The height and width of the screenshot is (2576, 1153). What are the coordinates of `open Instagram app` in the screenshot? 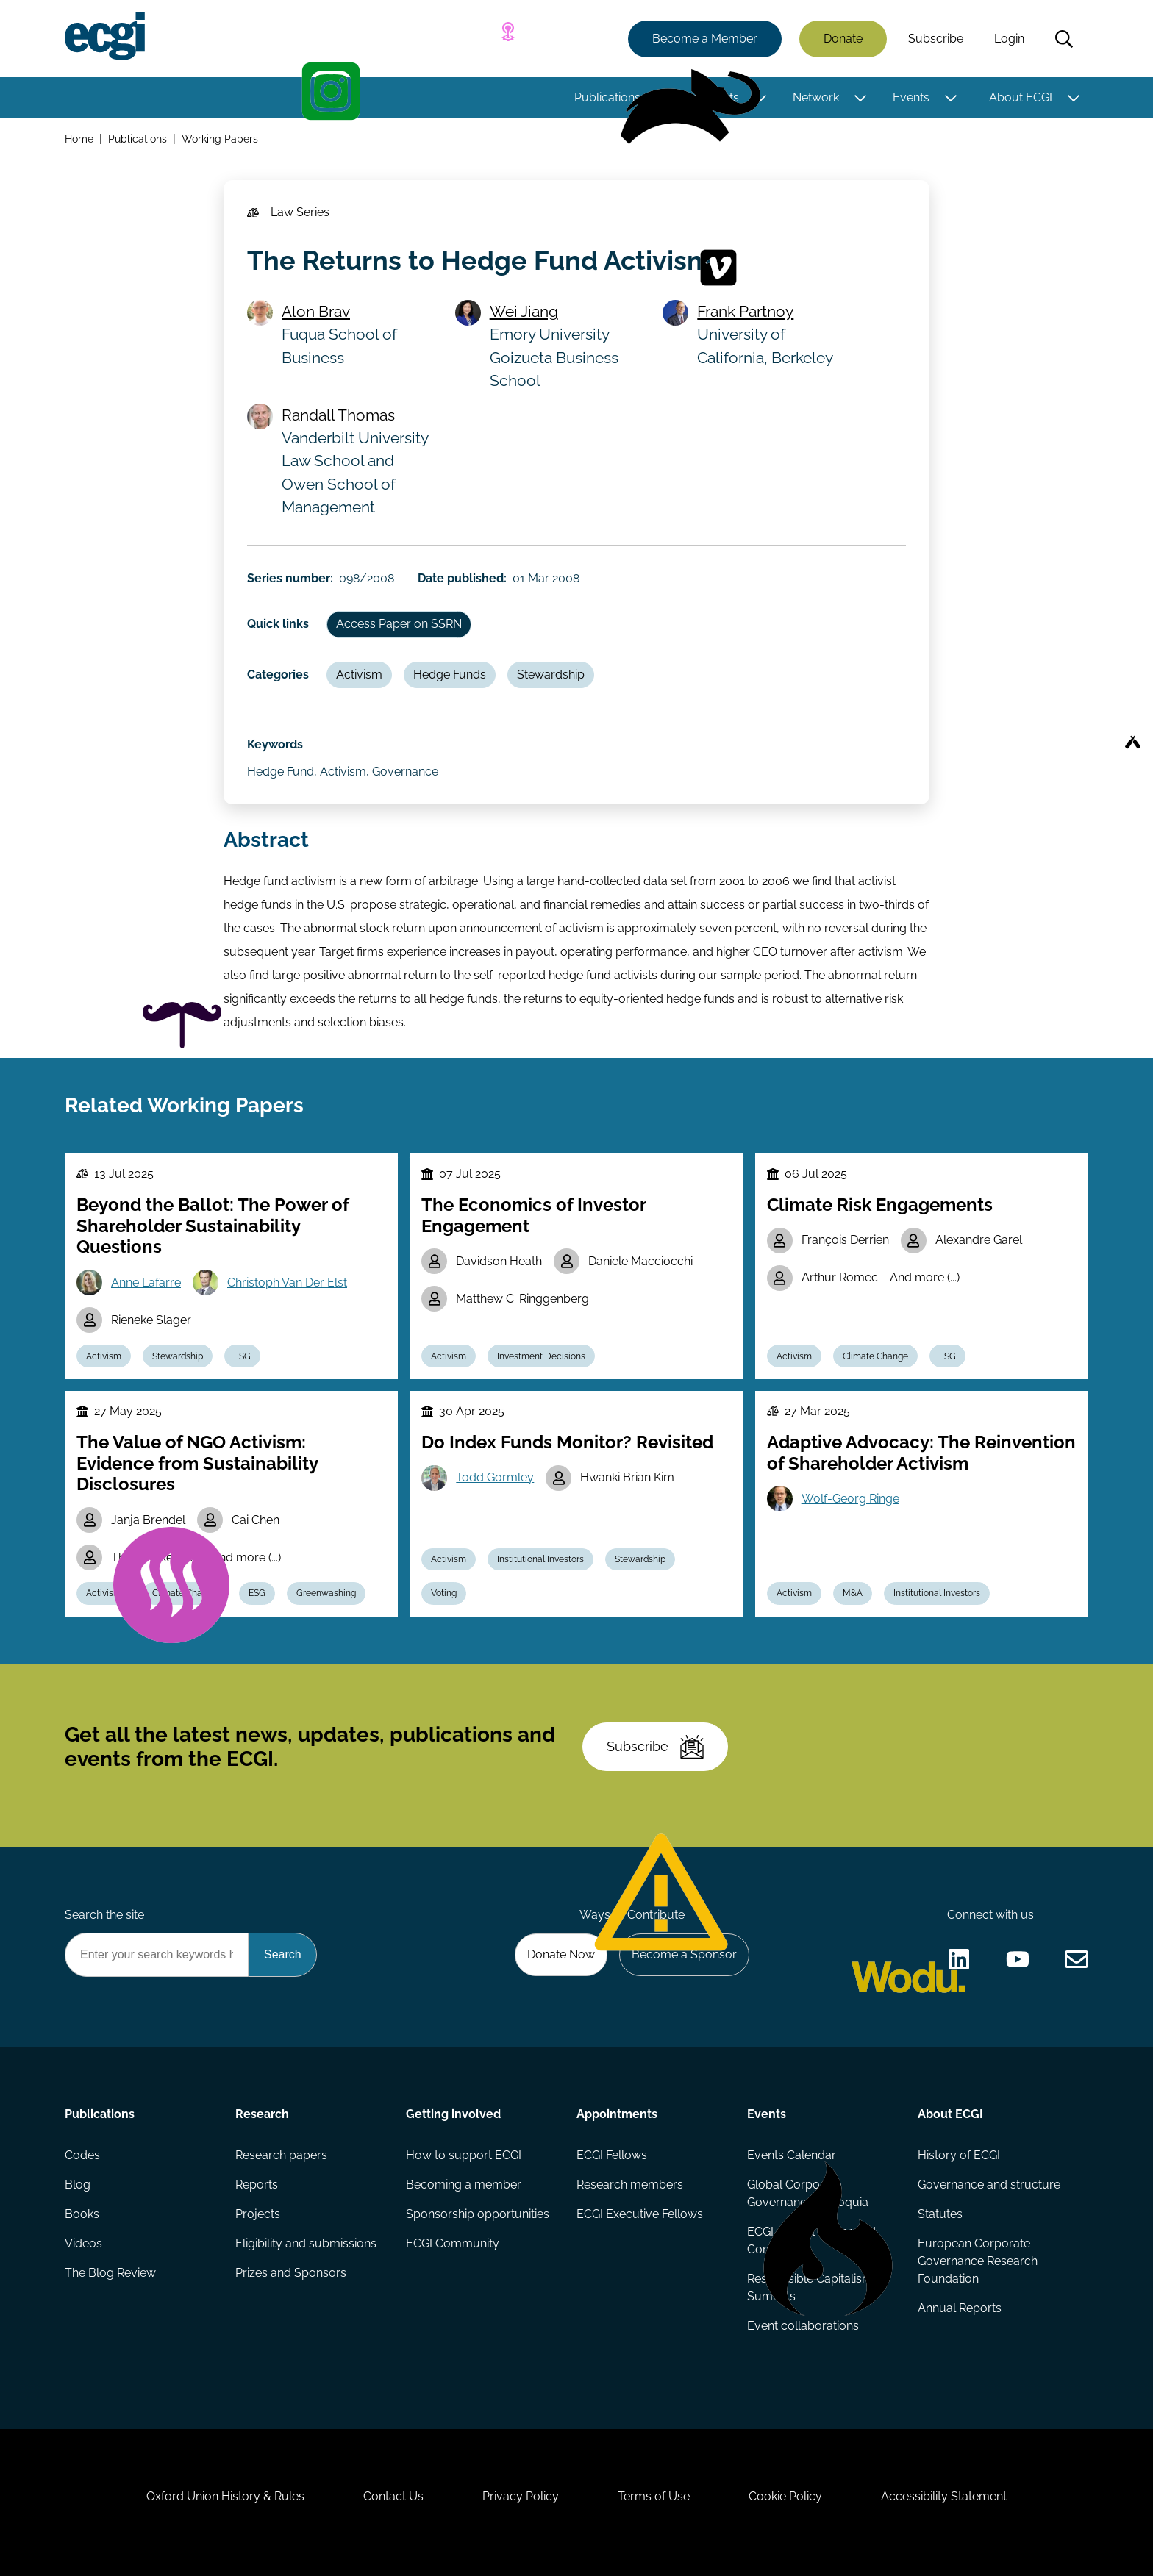 It's located at (331, 91).